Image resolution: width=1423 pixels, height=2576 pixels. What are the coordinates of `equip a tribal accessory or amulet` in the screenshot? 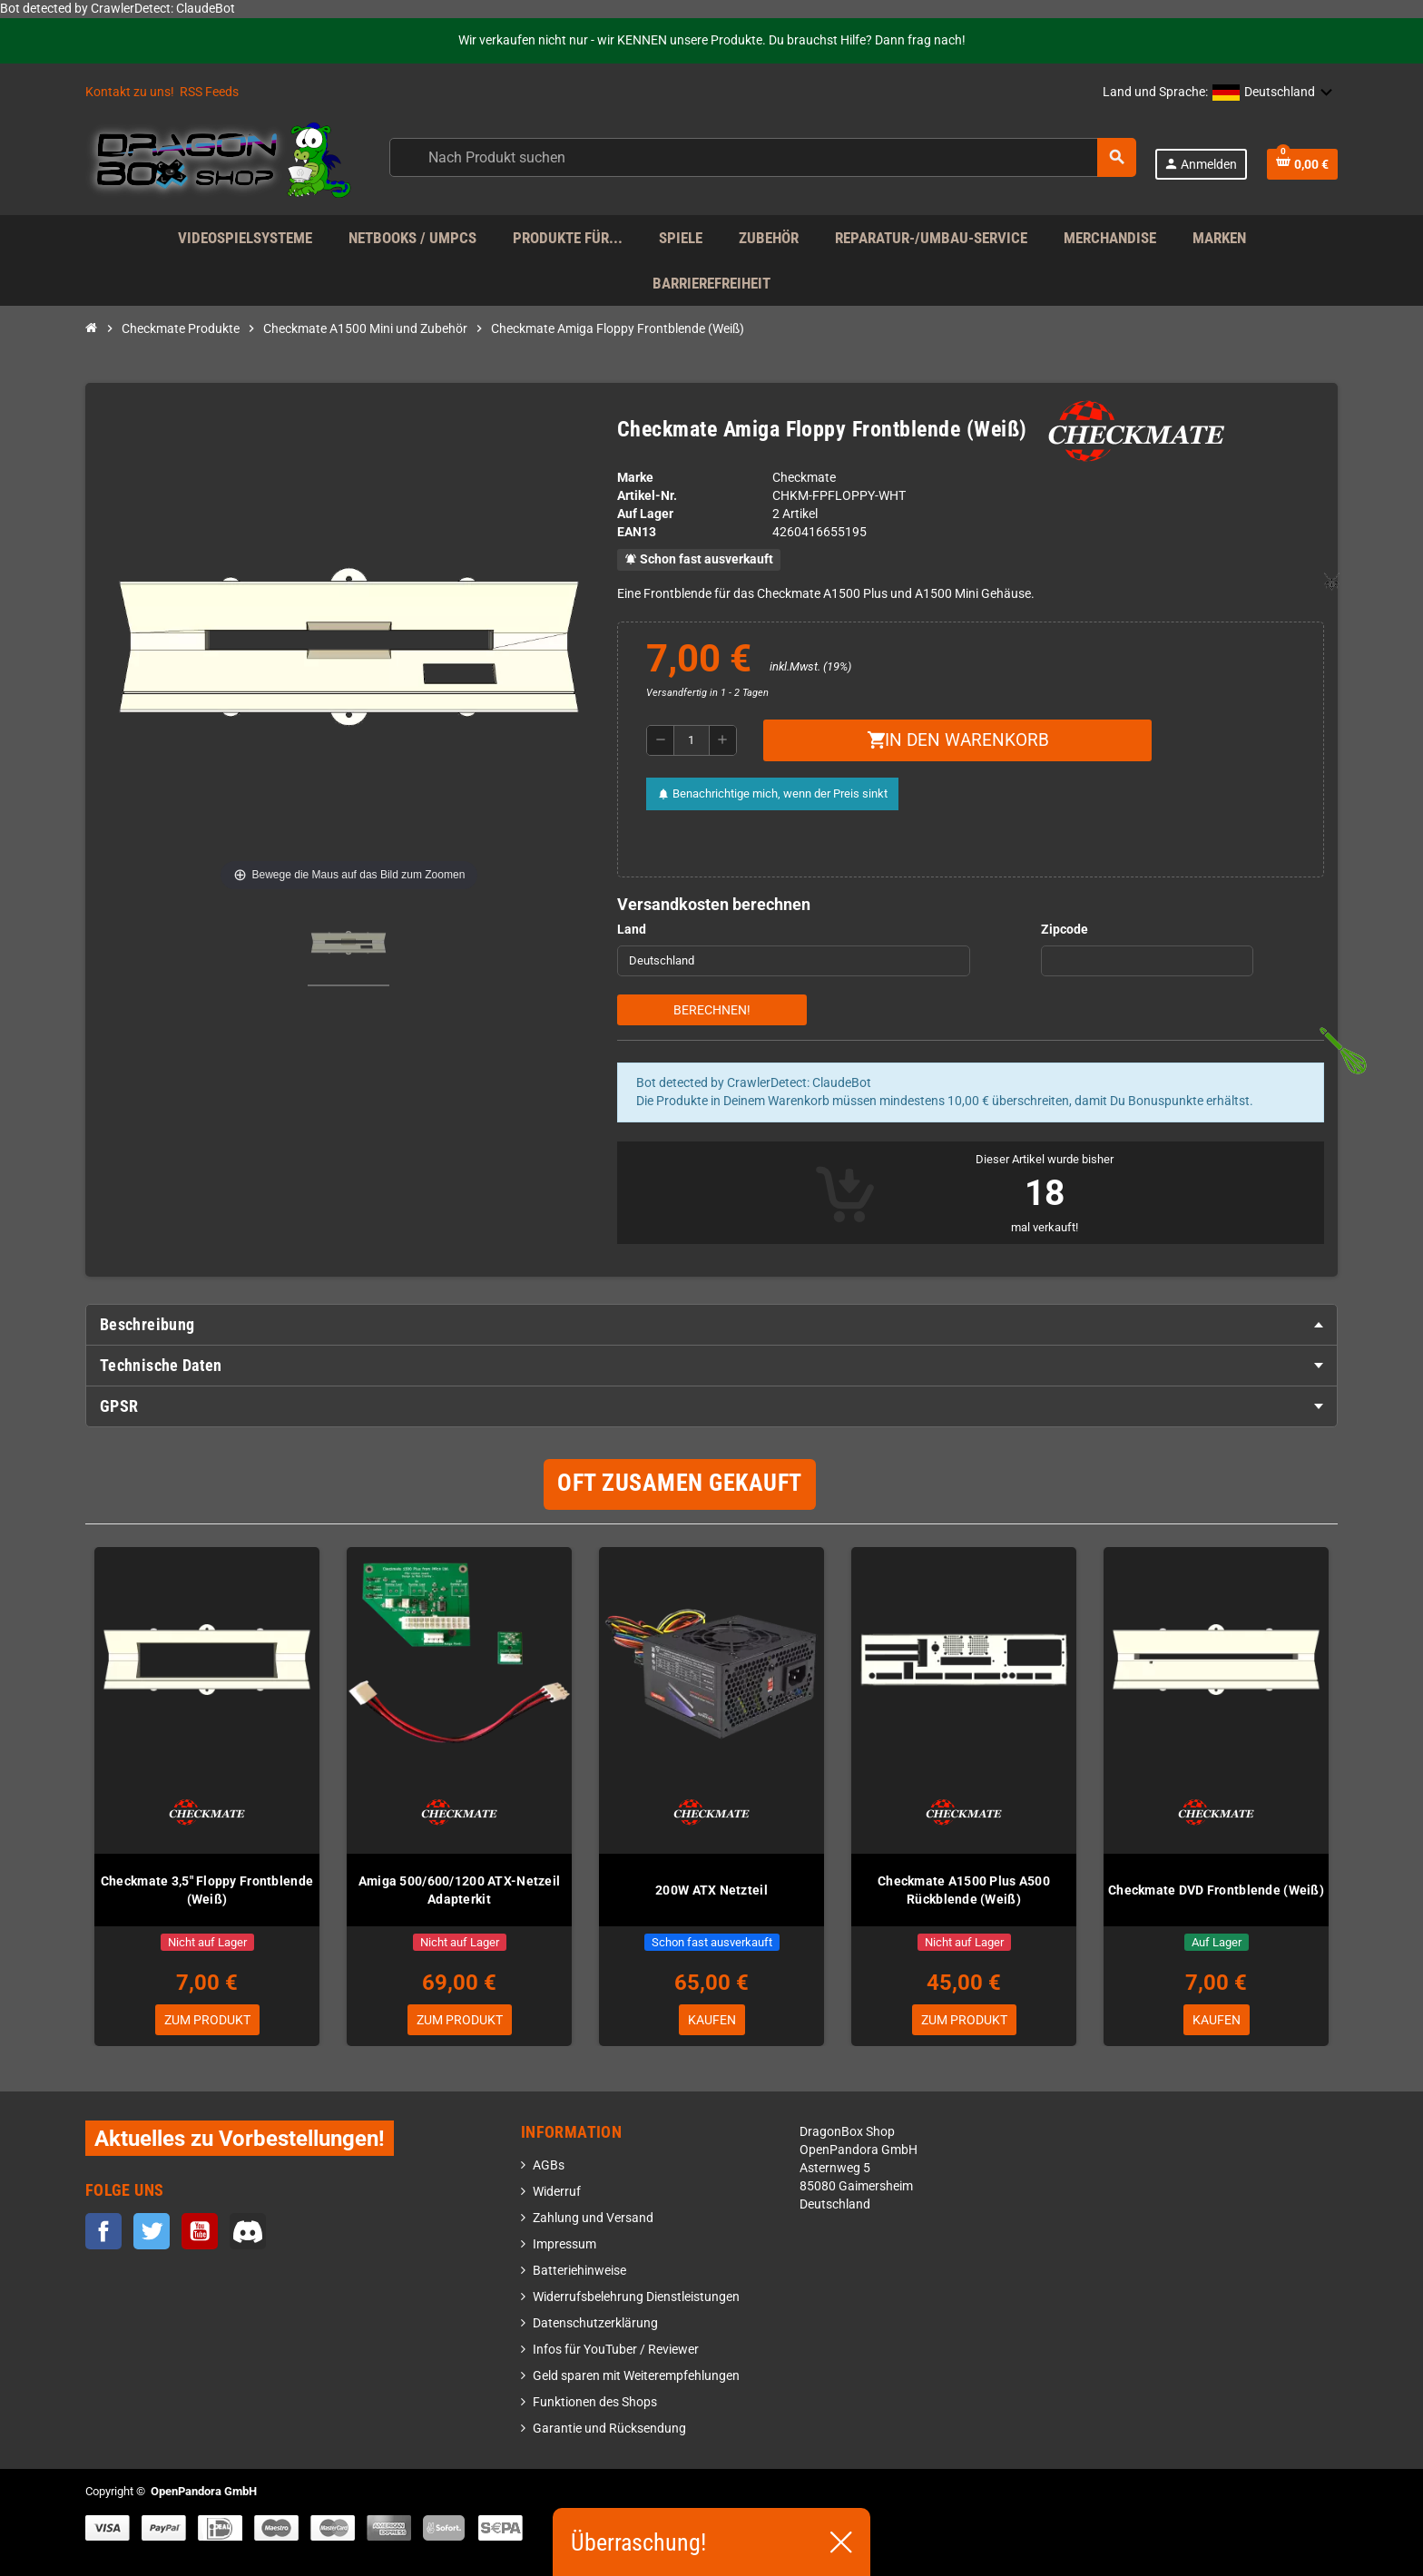 It's located at (1331, 582).